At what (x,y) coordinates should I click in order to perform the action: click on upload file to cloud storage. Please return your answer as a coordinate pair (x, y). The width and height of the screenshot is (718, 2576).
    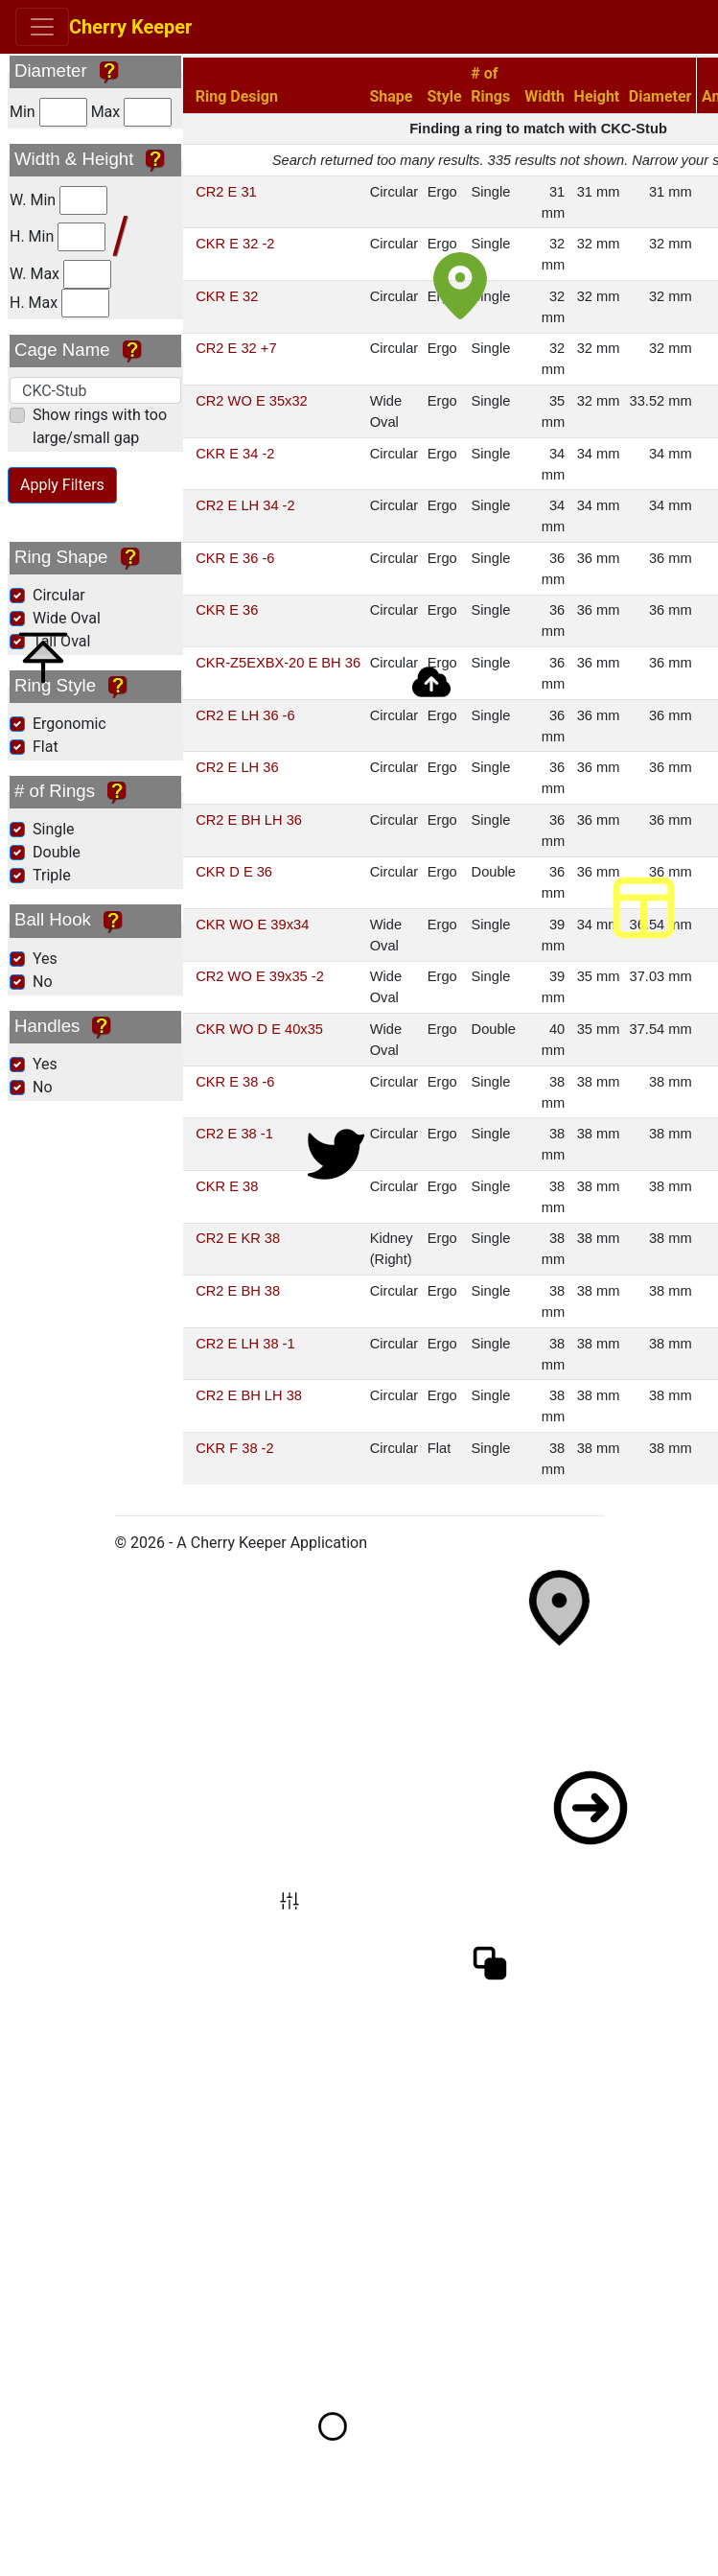
    Looking at the image, I should click on (431, 682).